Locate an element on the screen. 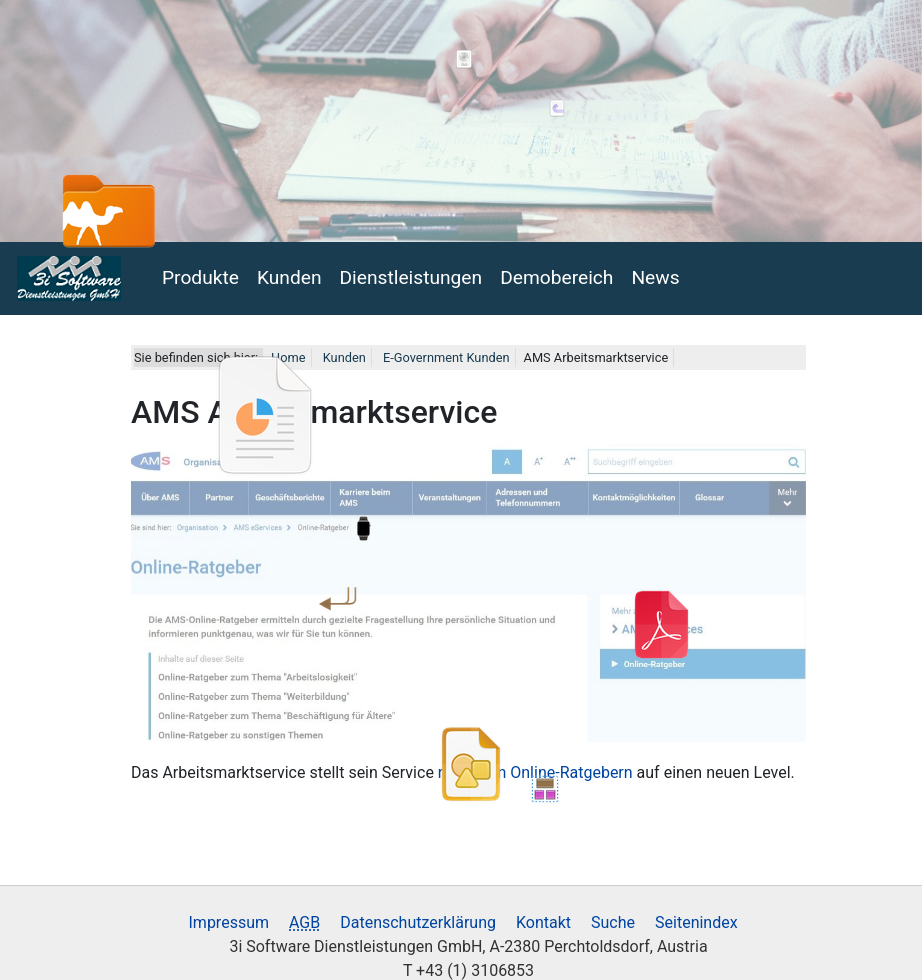  reply to all recipients of an email is located at coordinates (337, 596).